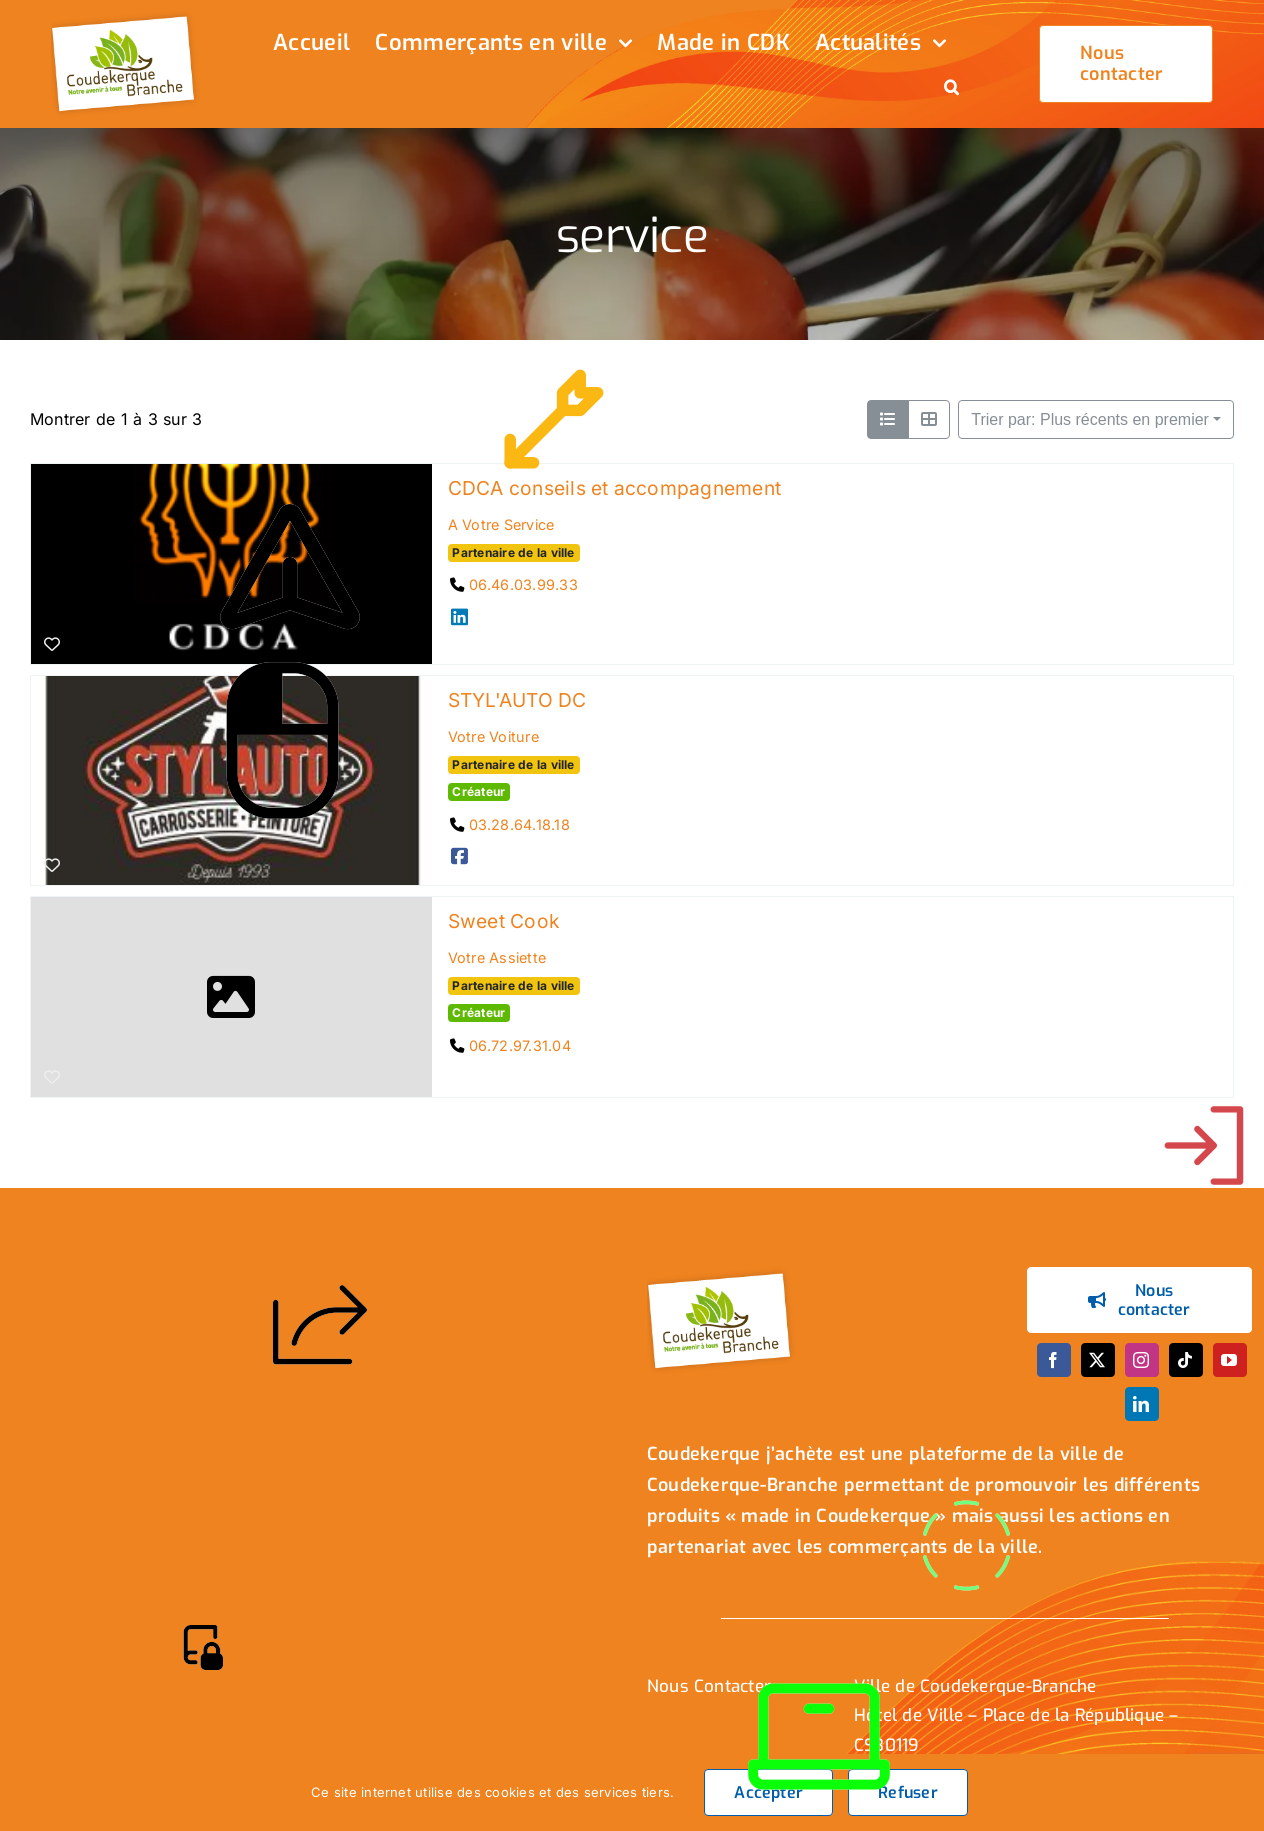  I want to click on share this content, so click(320, 1321).